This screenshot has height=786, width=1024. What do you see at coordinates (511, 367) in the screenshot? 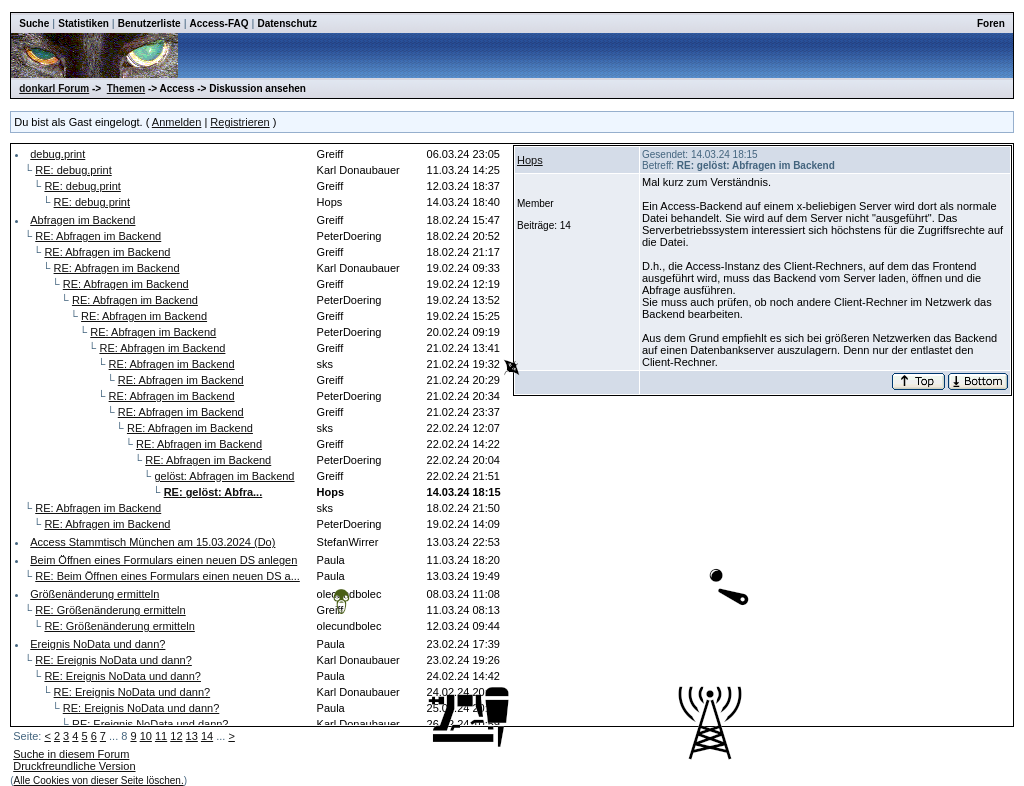
I see `indicates manta ray or marine life content` at bounding box center [511, 367].